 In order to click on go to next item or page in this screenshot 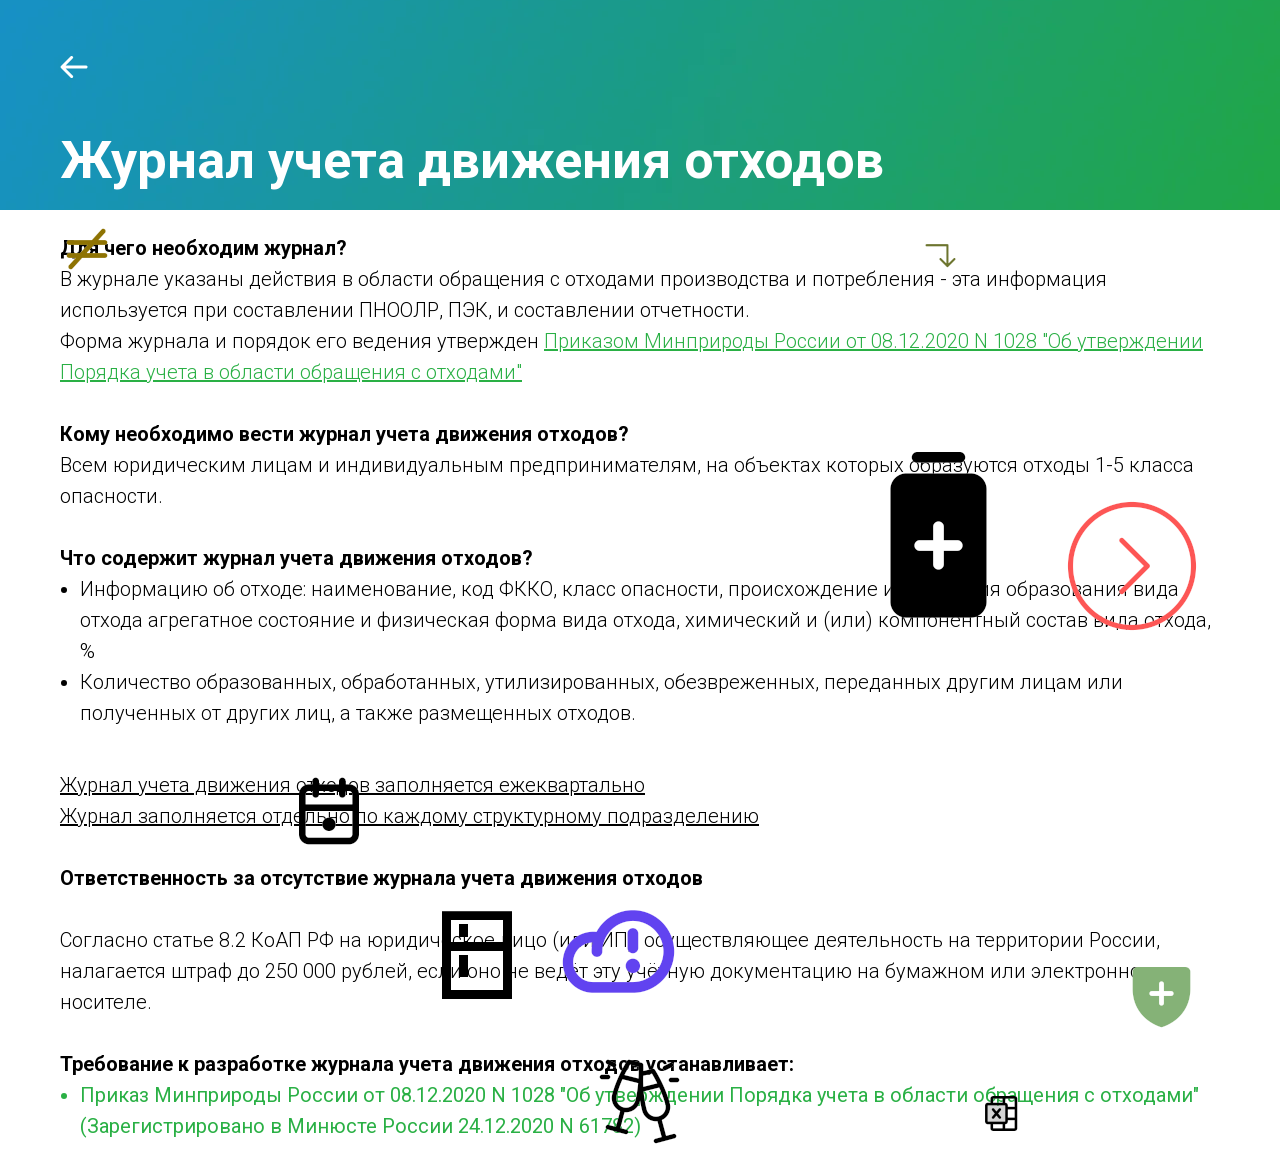, I will do `click(1132, 566)`.